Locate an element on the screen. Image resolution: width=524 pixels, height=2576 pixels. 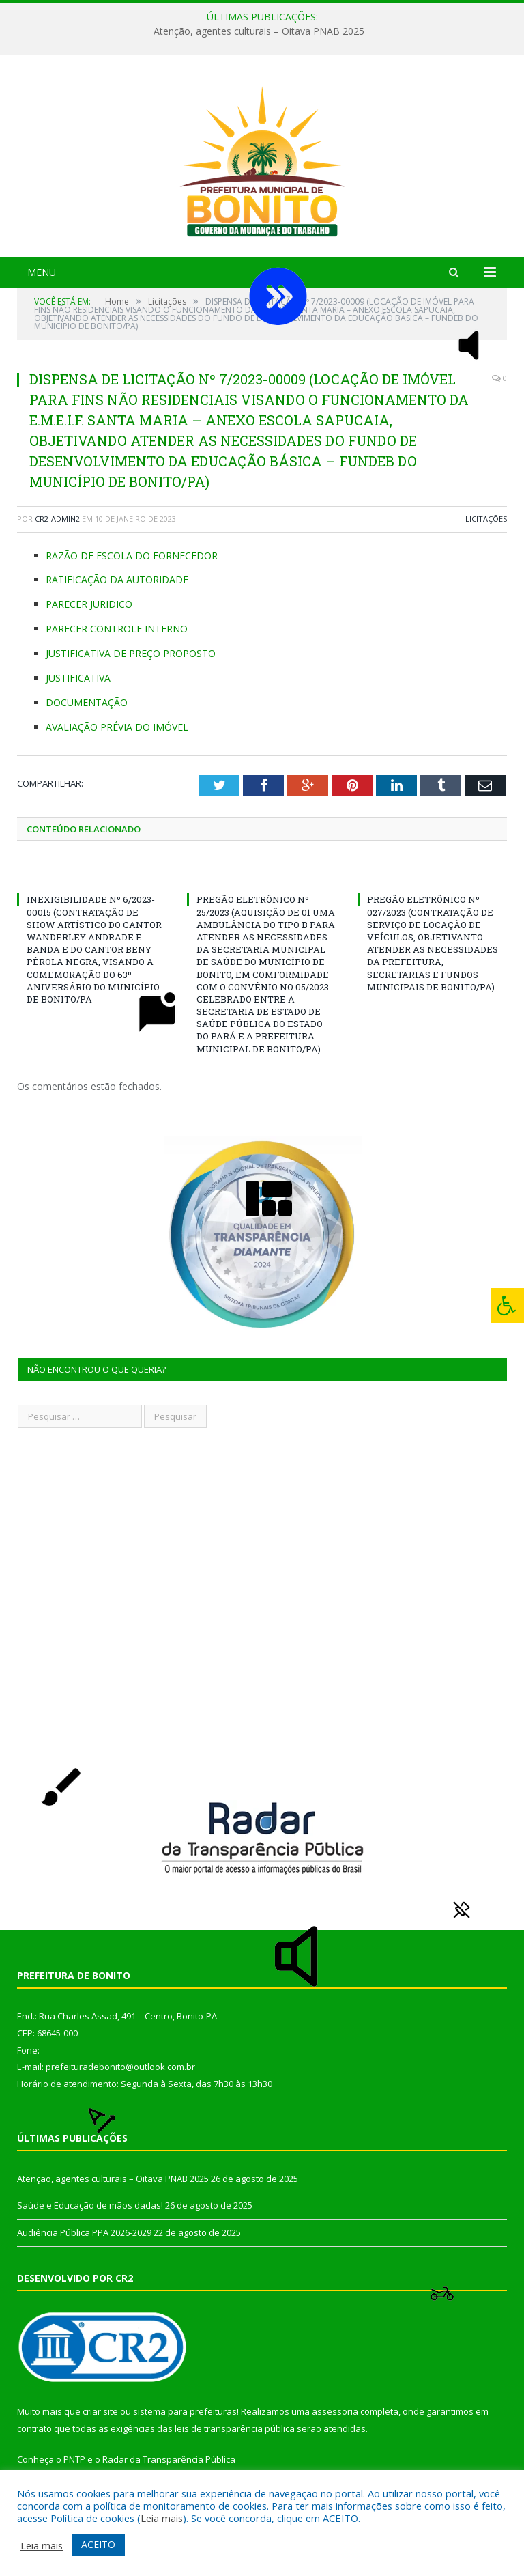
unpin an item from your saved list is located at coordinates (461, 1909).